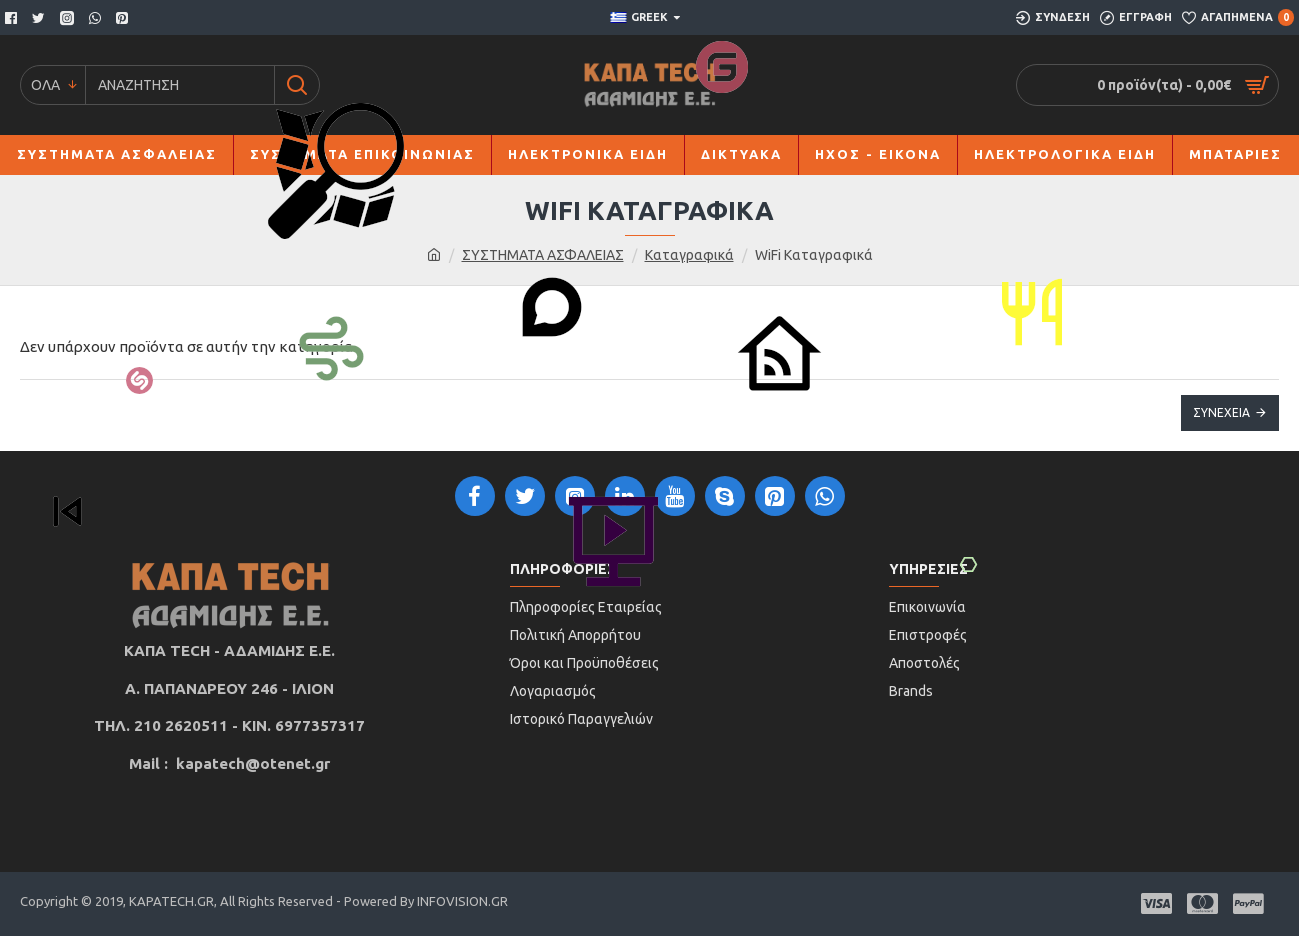 The image size is (1299, 936). What do you see at coordinates (336, 171) in the screenshot?
I see `open OpenStreetMap application` at bounding box center [336, 171].